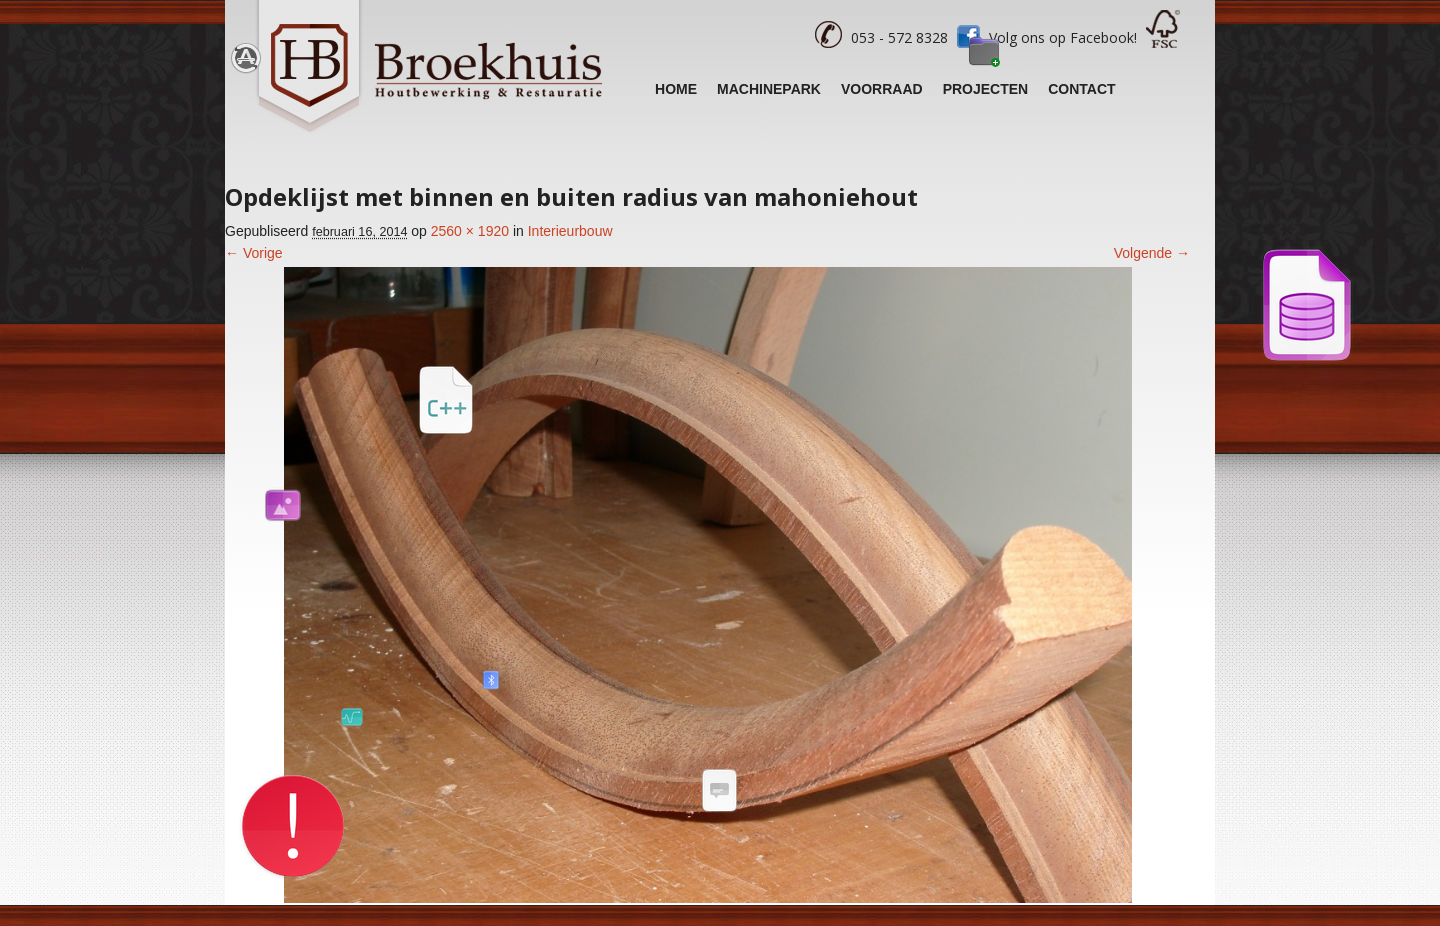 The width and height of the screenshot is (1440, 926). Describe the element at coordinates (984, 51) in the screenshot. I see `create a new folder` at that location.